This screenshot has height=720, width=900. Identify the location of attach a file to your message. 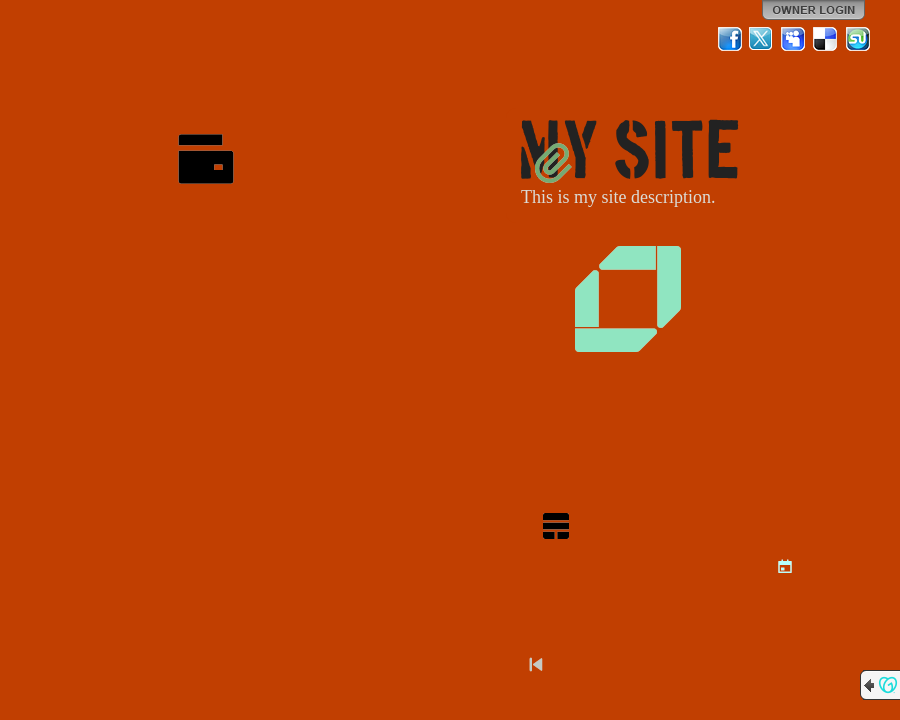
(554, 164).